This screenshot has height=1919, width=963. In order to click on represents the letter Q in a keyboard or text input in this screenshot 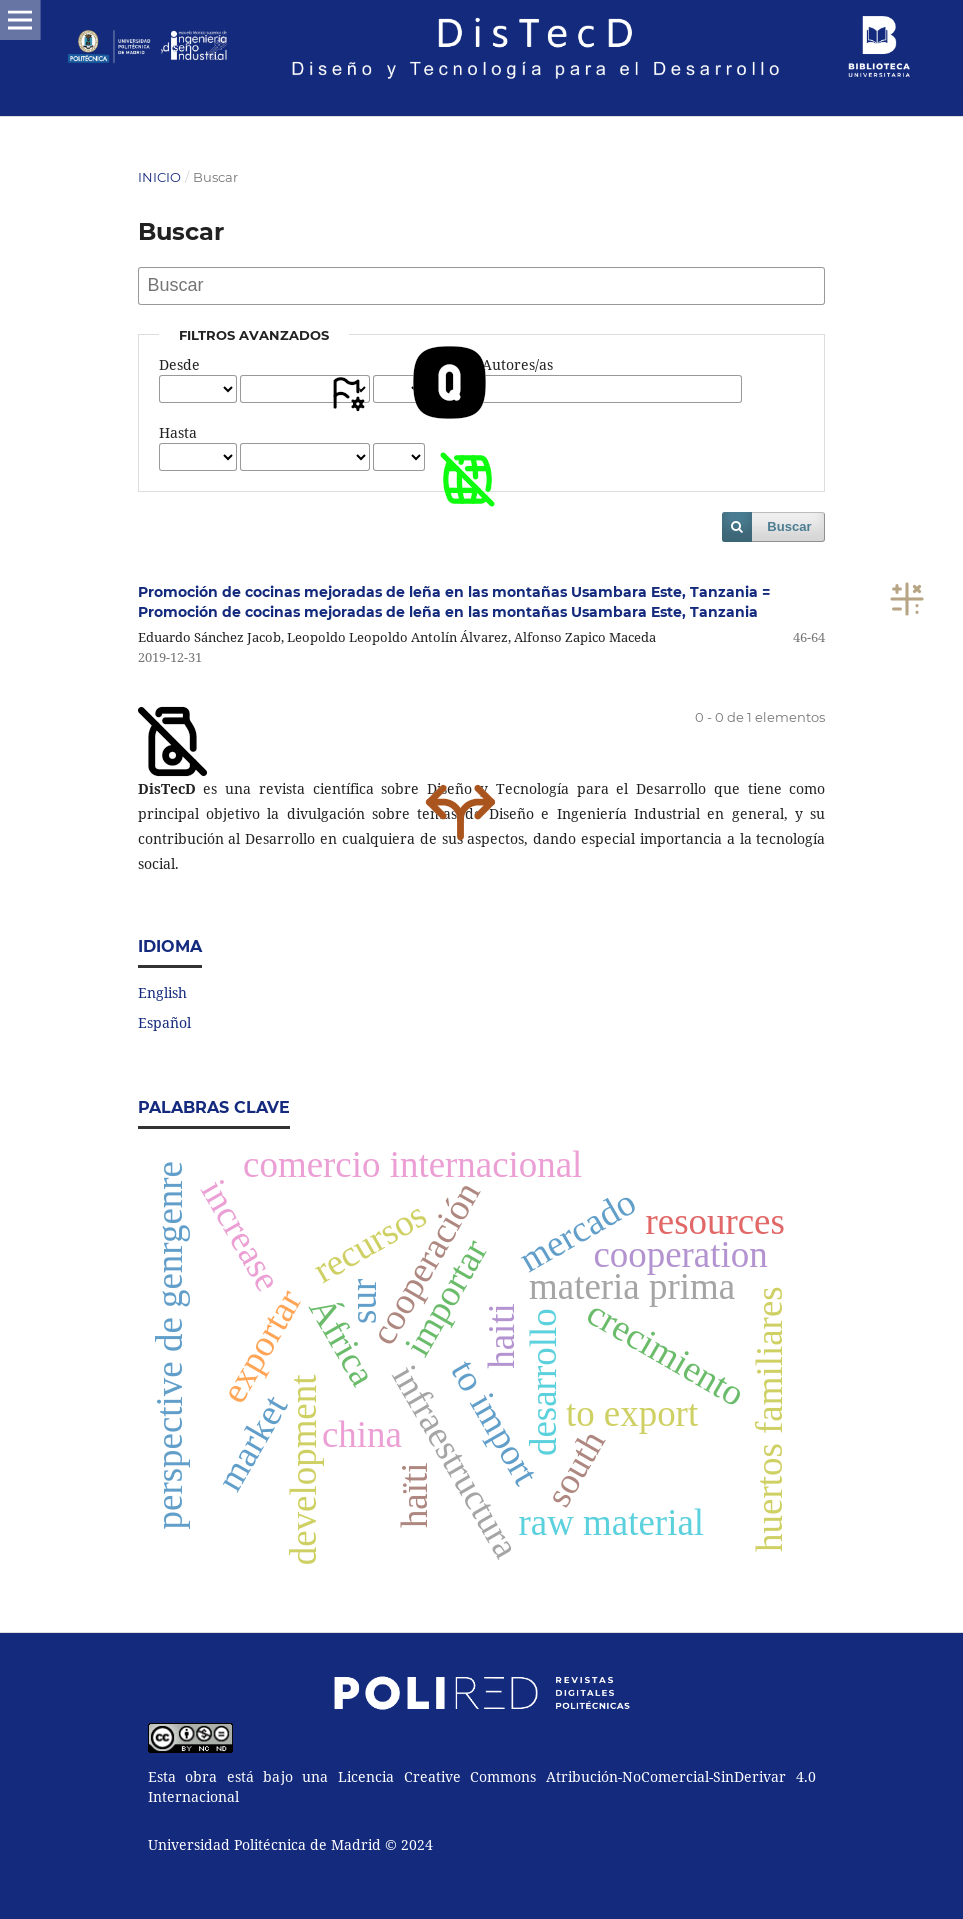, I will do `click(449, 382)`.